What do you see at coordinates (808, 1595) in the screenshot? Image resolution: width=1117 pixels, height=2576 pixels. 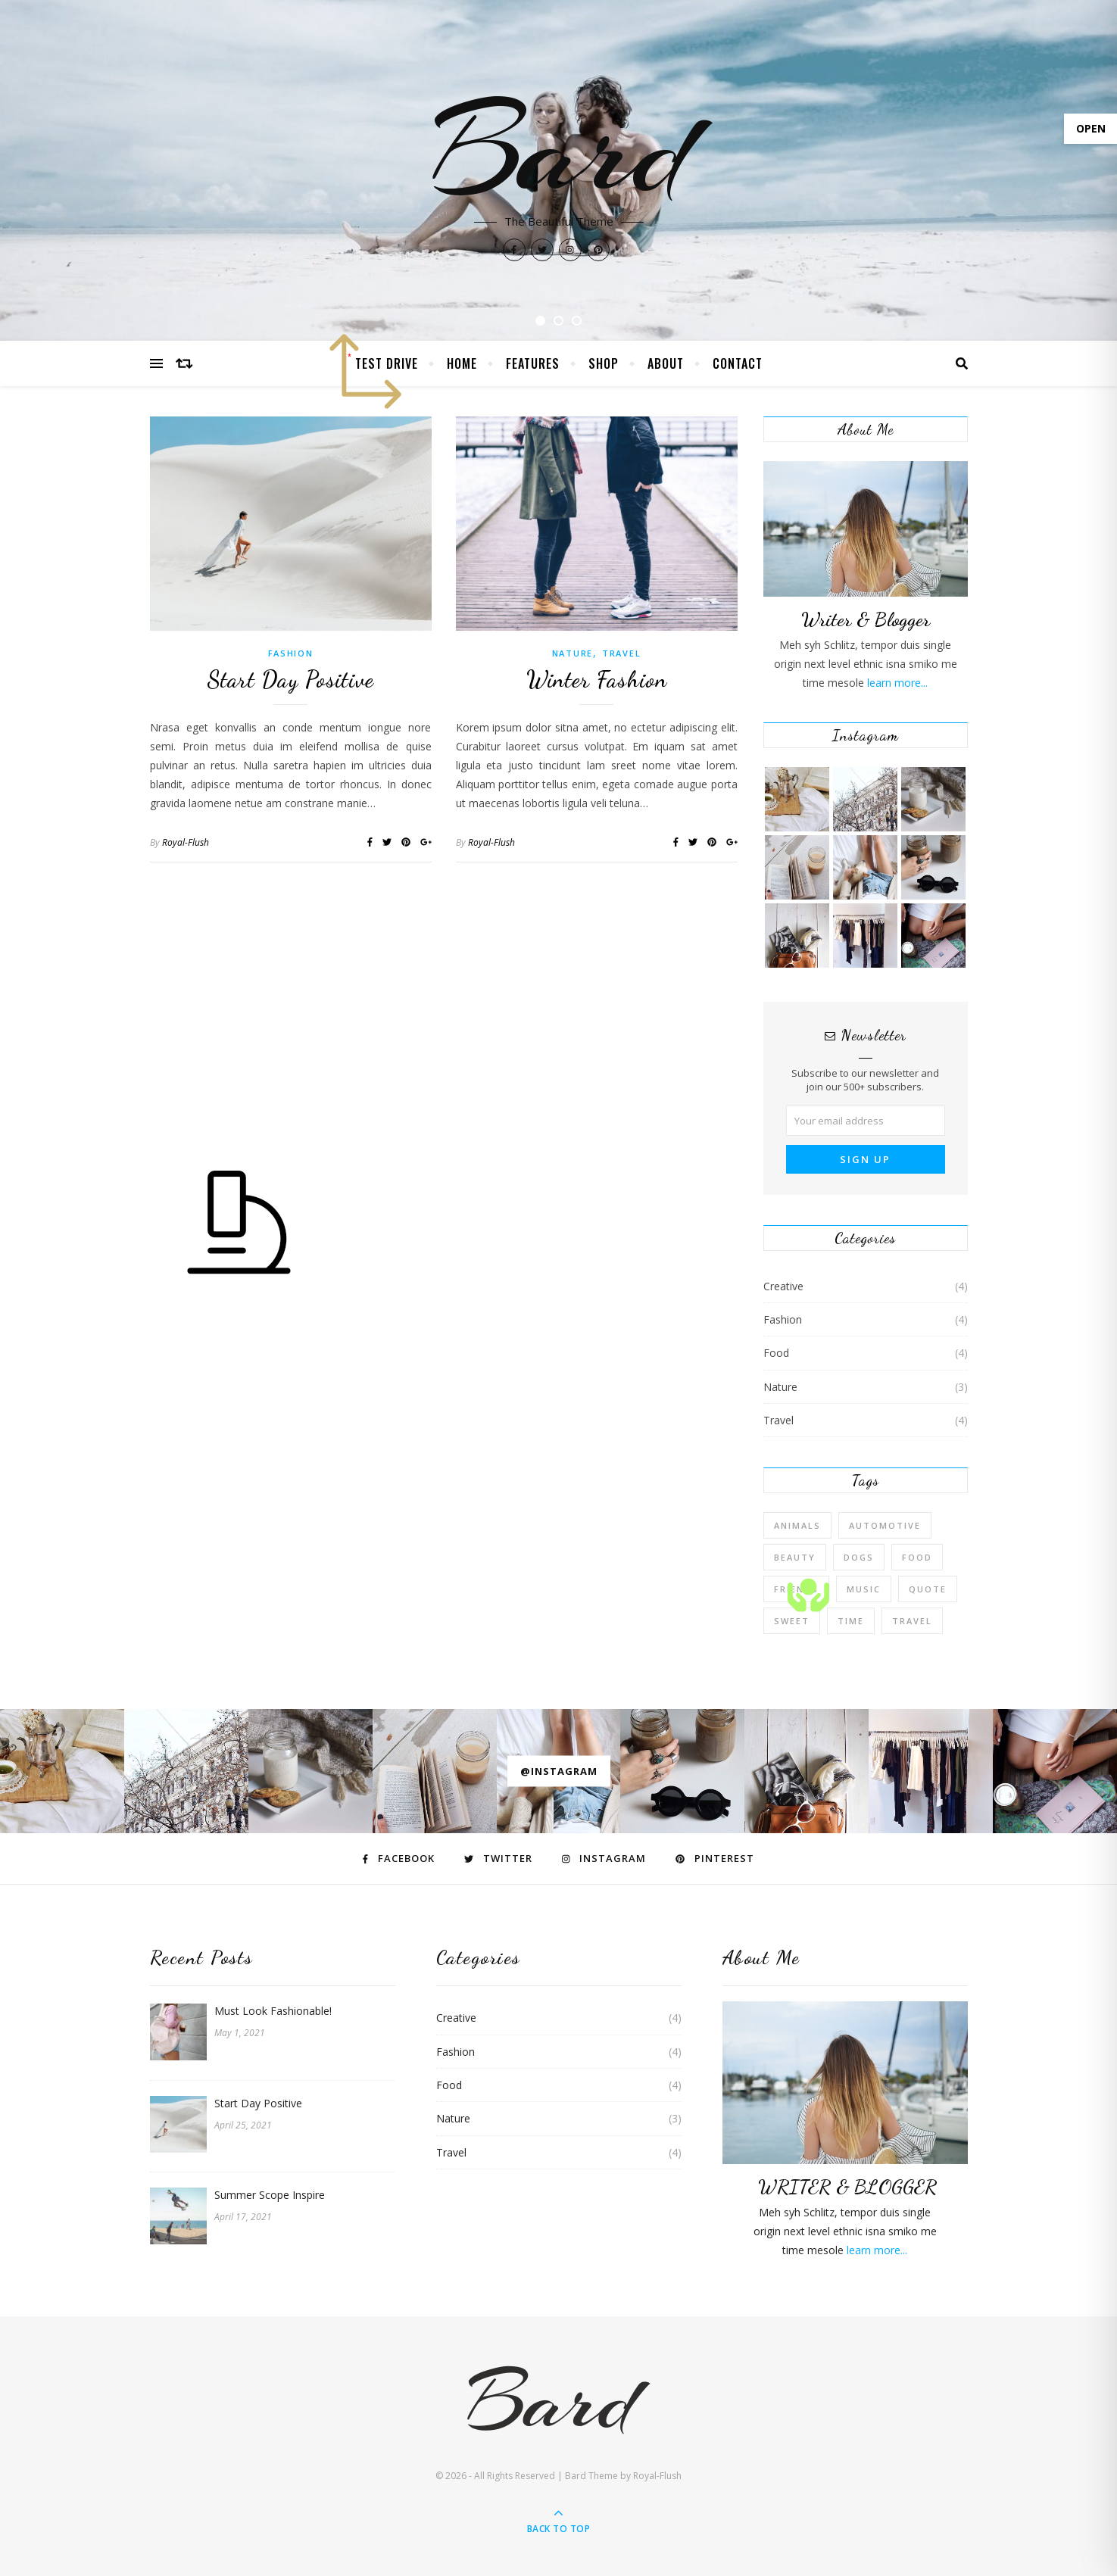 I see `access community support or care services` at bounding box center [808, 1595].